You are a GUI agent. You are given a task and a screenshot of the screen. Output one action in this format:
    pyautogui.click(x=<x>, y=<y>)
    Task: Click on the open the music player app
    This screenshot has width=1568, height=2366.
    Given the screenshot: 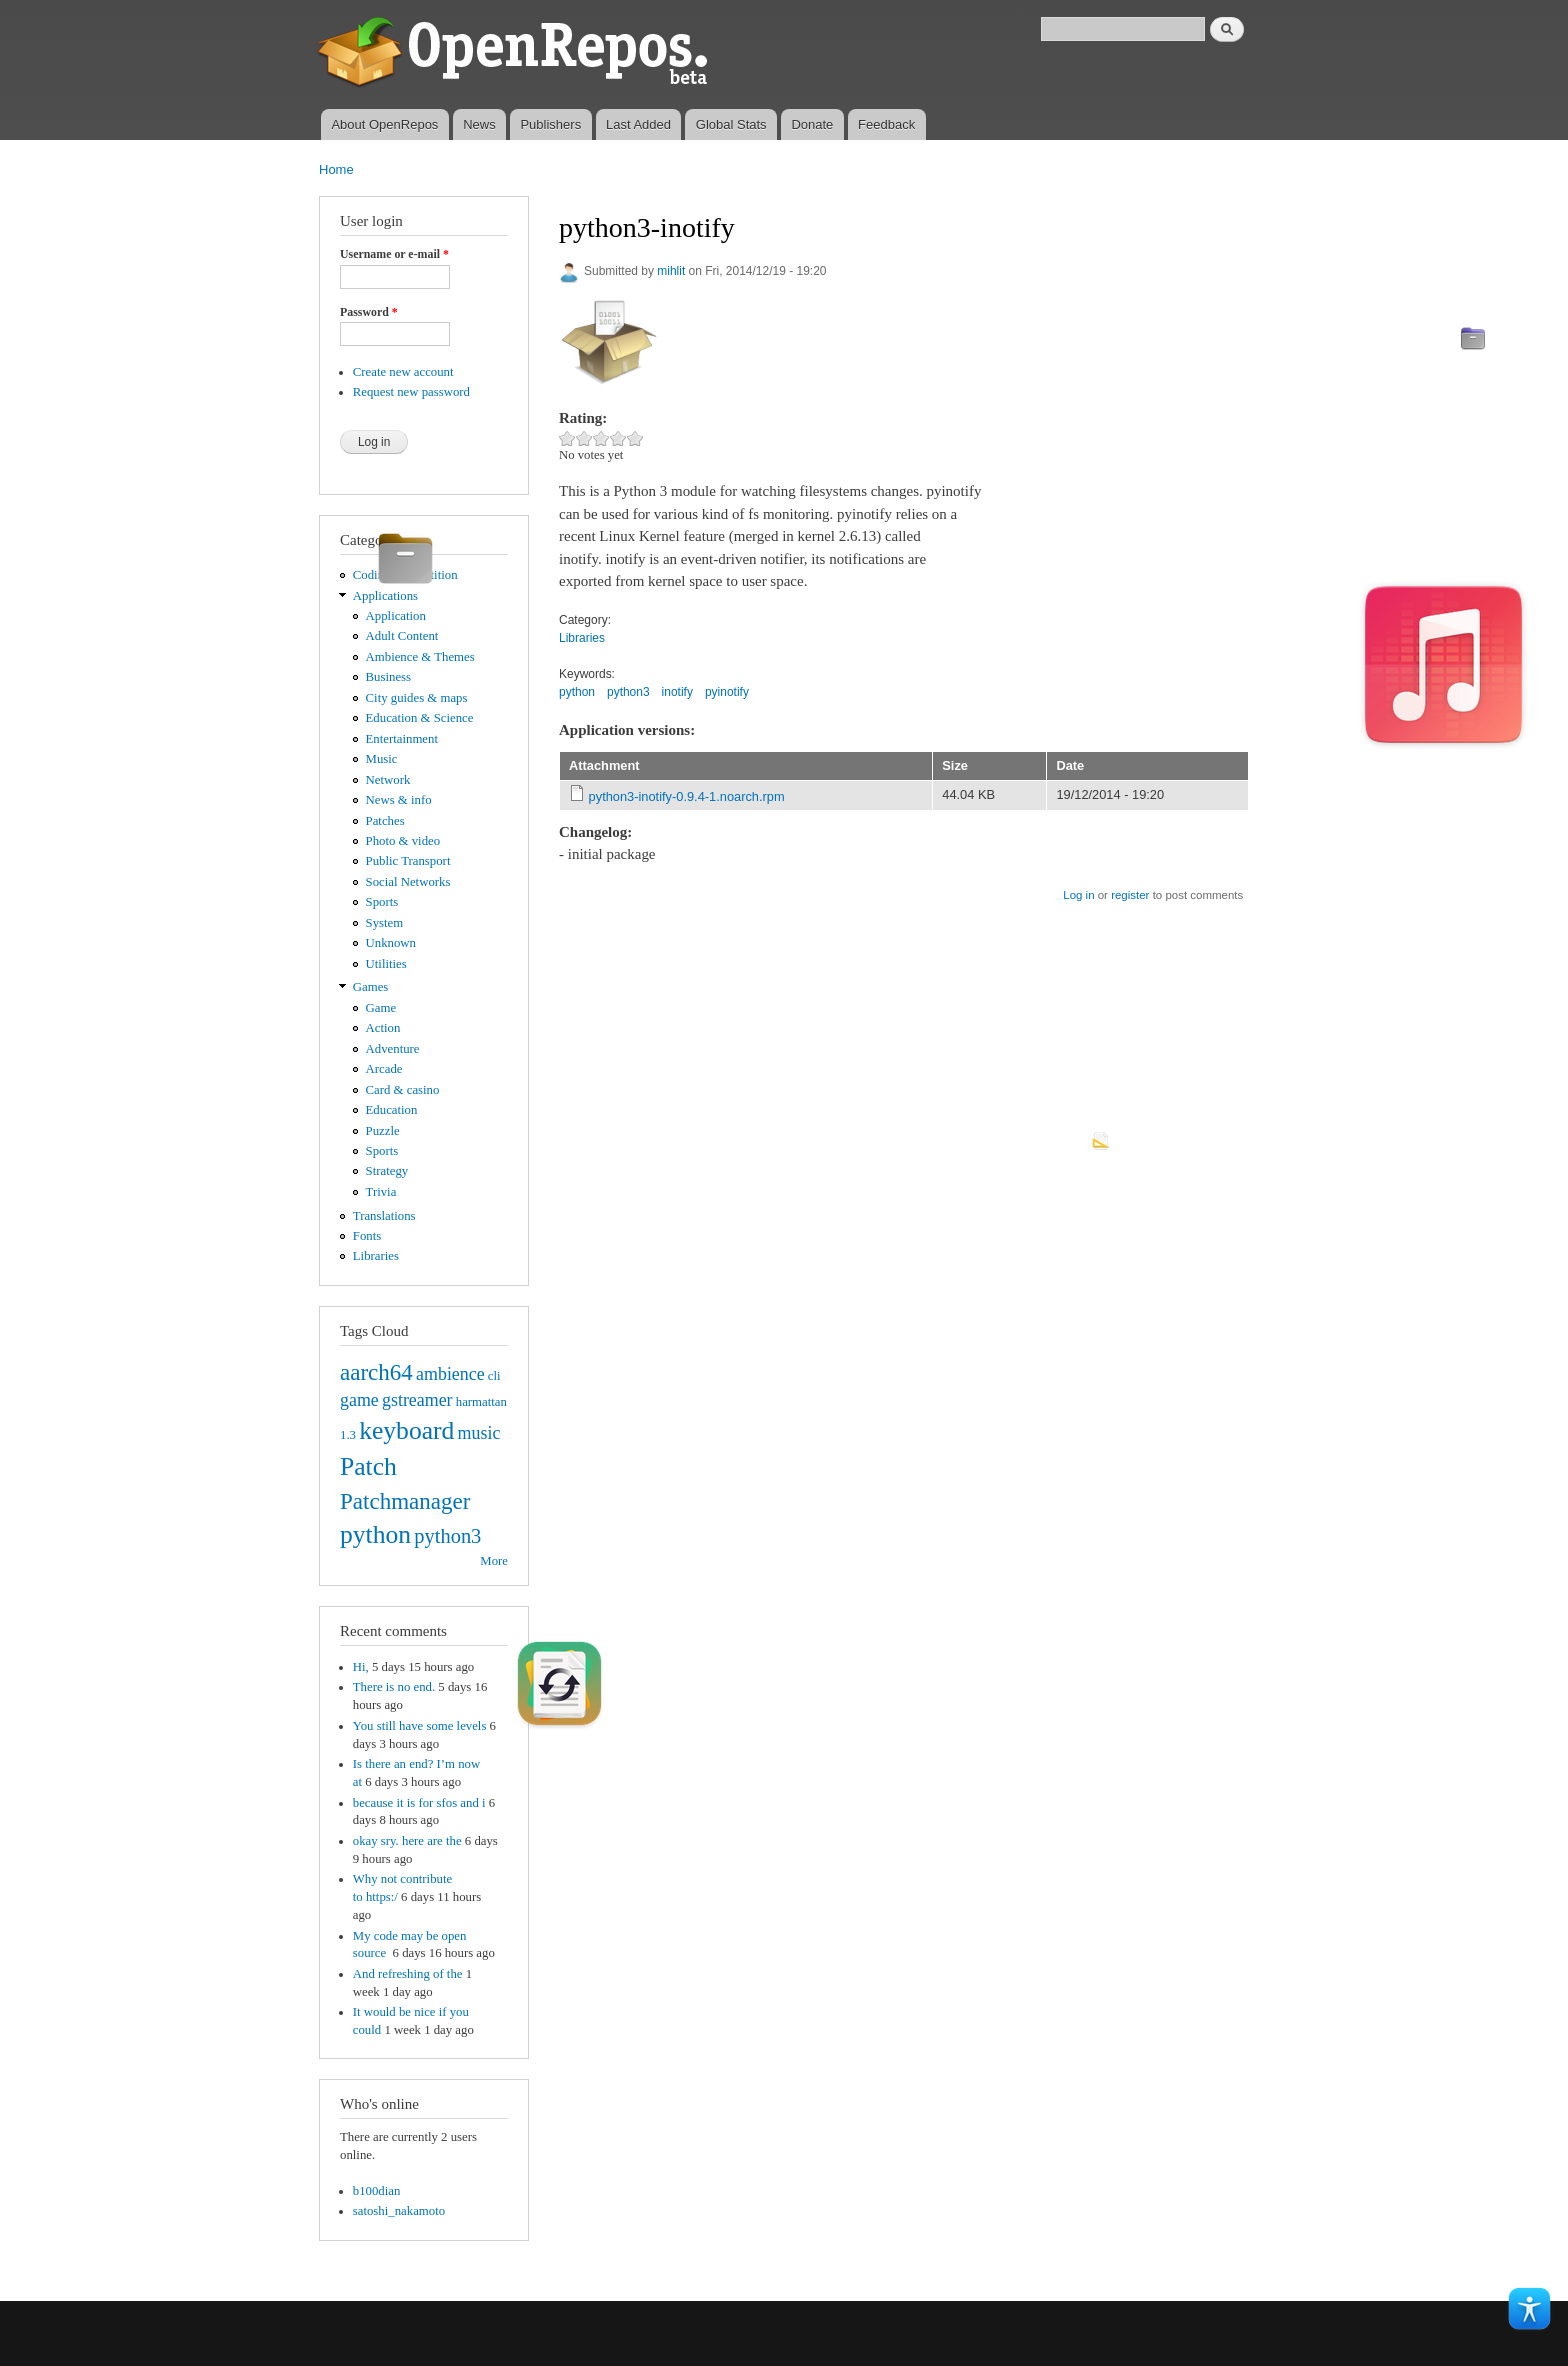 What is the action you would take?
    pyautogui.click(x=1443, y=664)
    